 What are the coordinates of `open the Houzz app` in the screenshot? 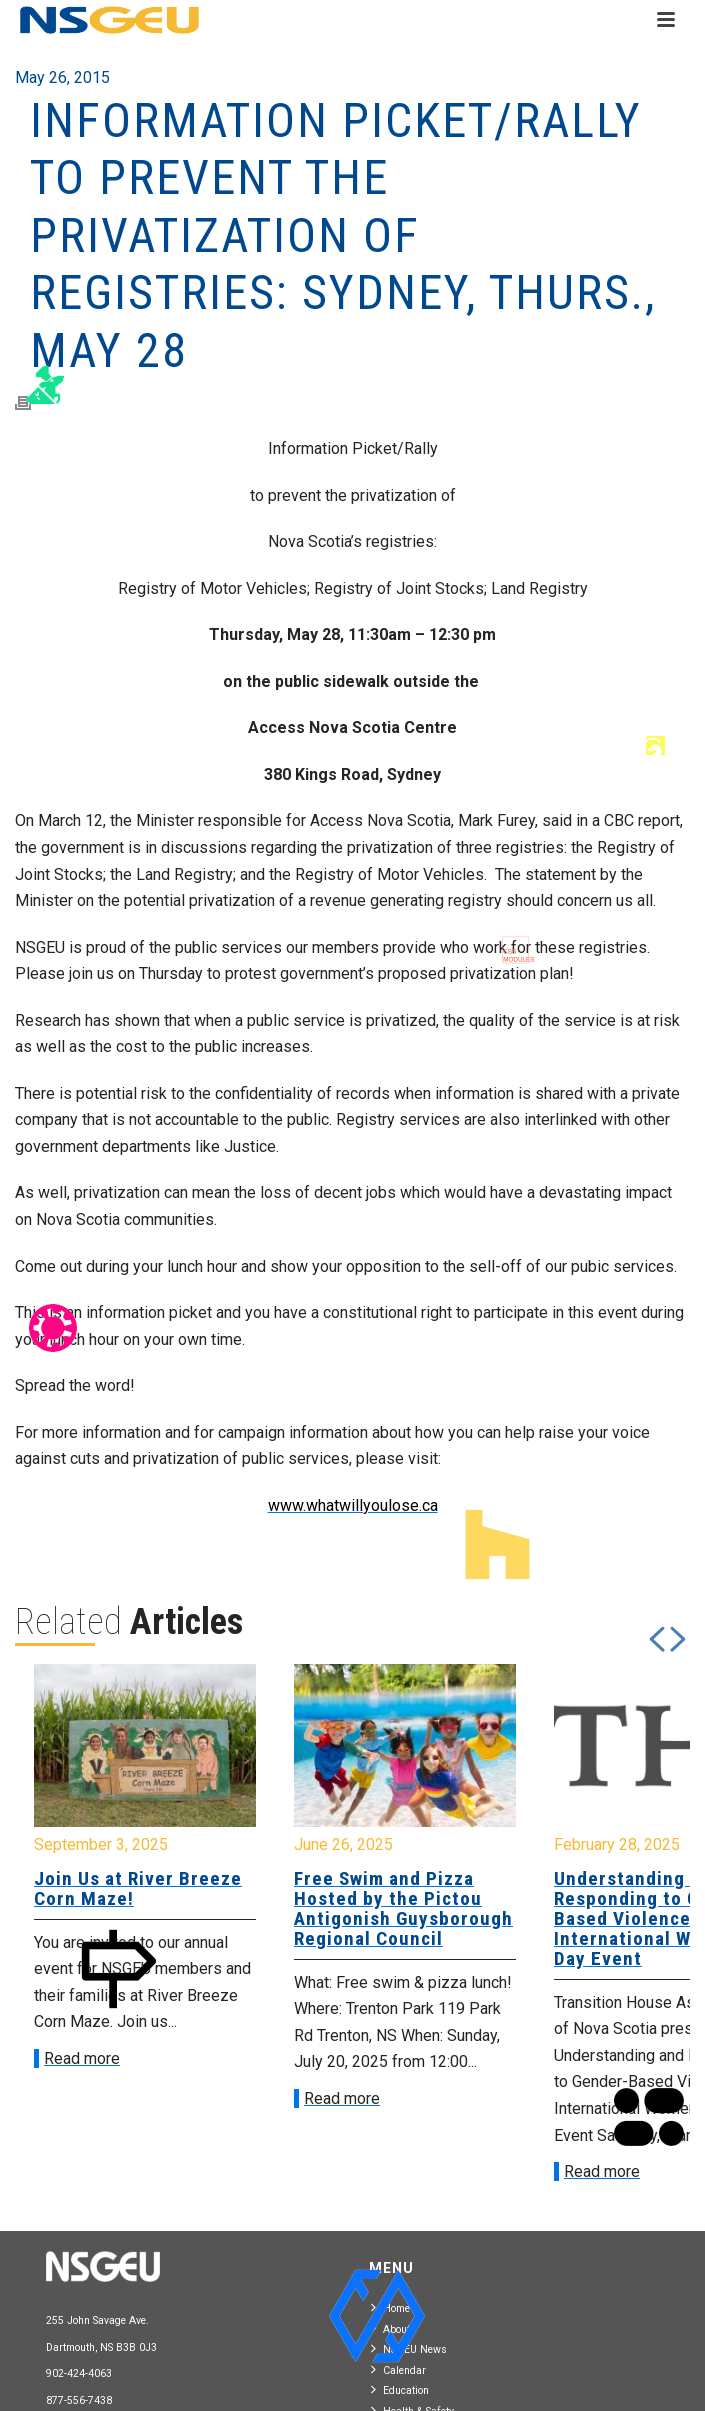 It's located at (497, 1544).